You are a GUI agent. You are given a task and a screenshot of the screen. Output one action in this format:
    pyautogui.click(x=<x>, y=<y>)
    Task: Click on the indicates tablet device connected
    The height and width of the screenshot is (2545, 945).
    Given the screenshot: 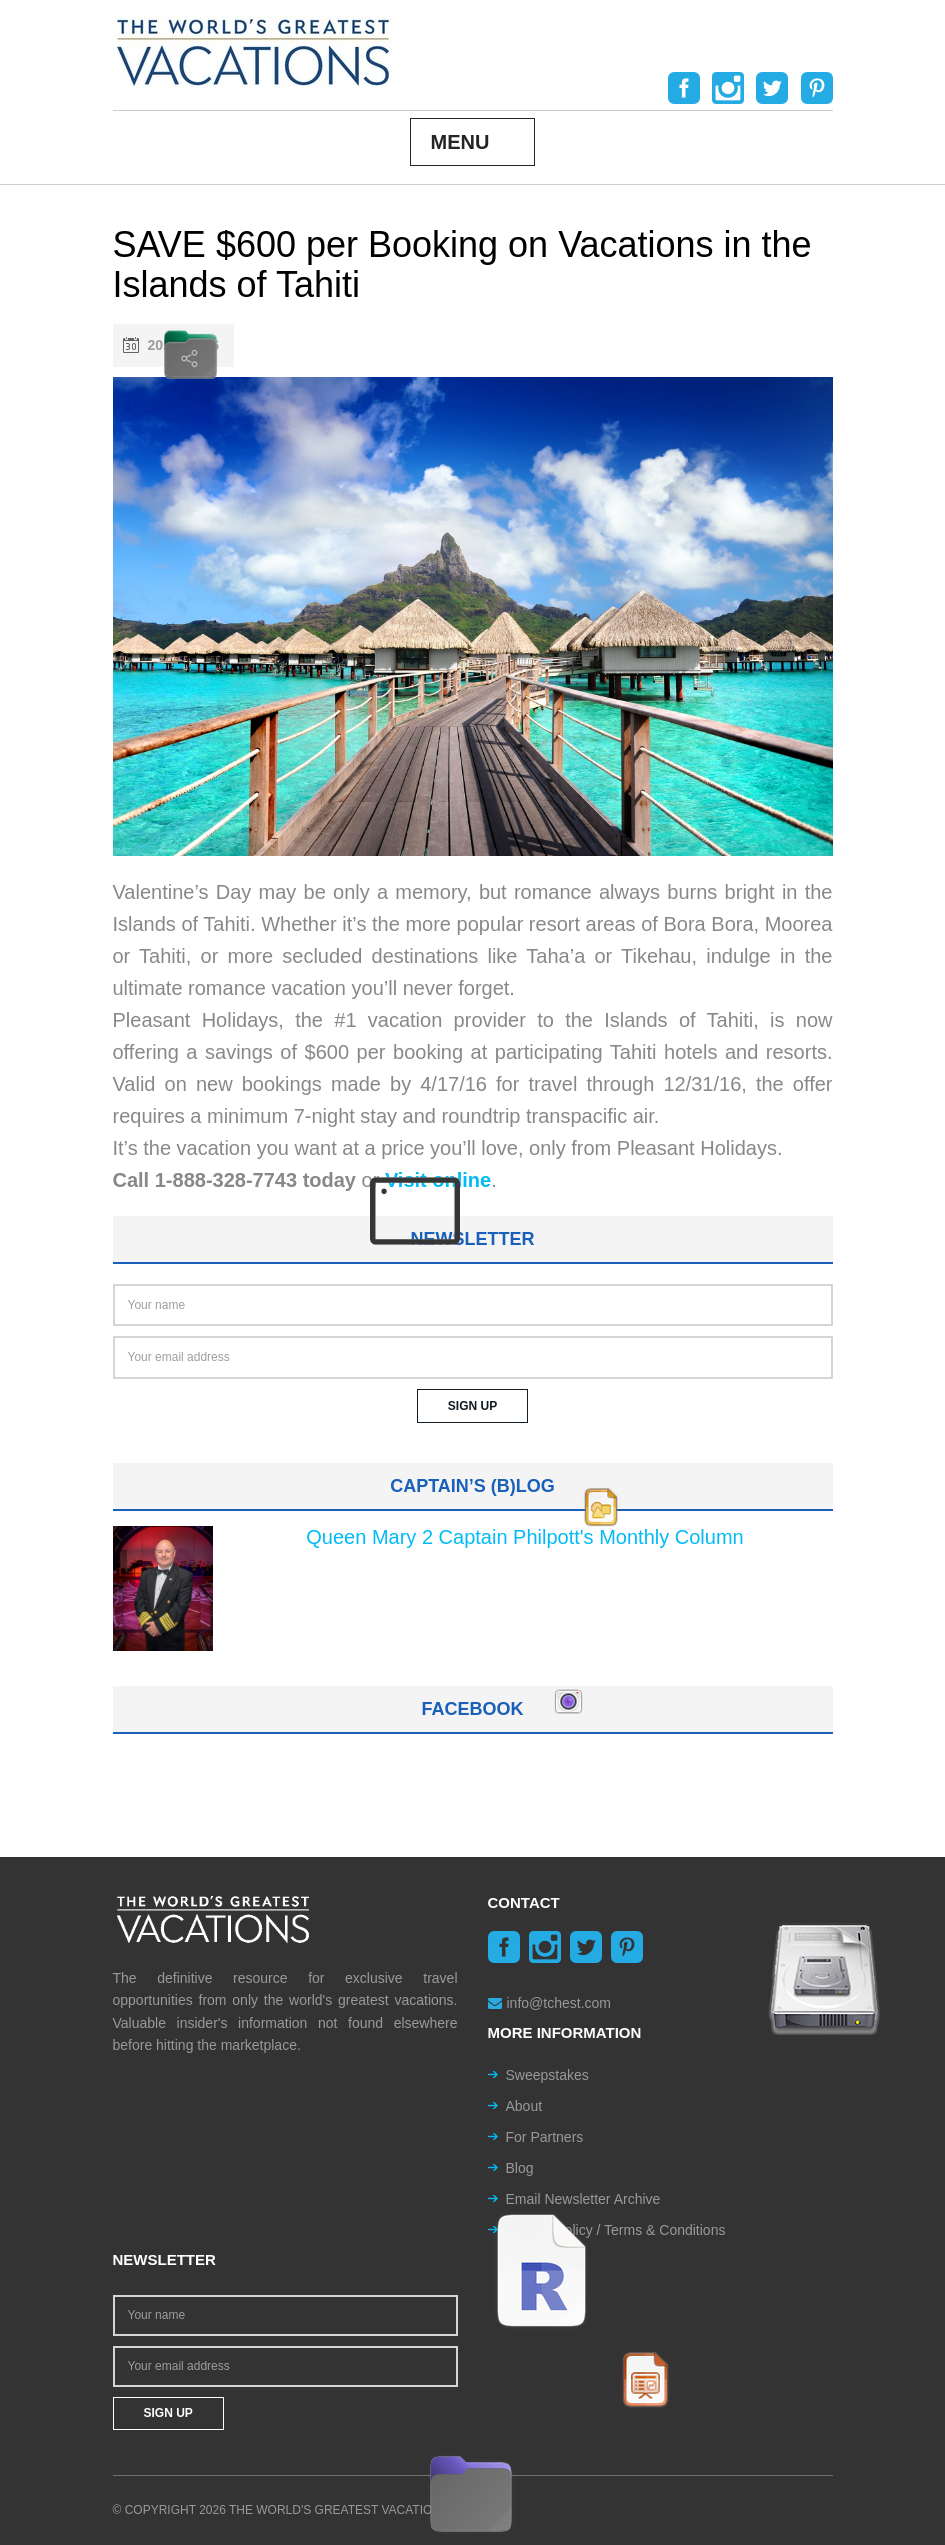 What is the action you would take?
    pyautogui.click(x=415, y=1211)
    